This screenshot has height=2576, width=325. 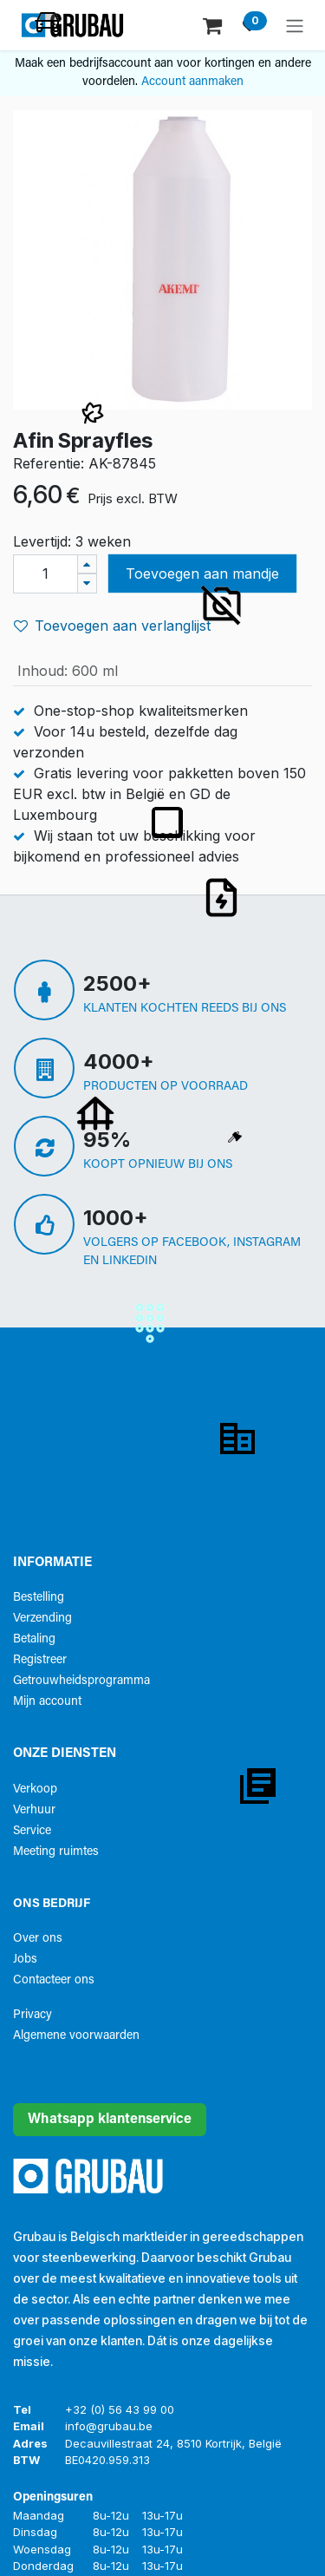 What do you see at coordinates (95, 1114) in the screenshot?
I see `view property foundation details` at bounding box center [95, 1114].